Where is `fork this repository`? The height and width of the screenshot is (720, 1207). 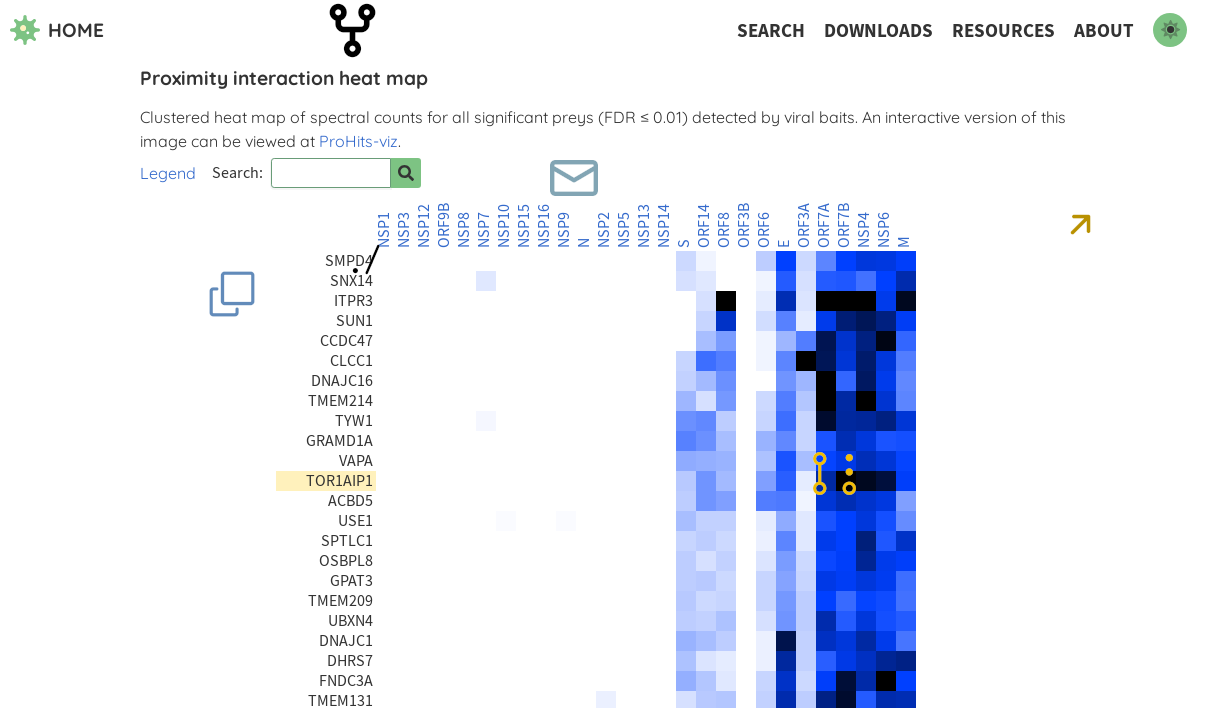 fork this repository is located at coordinates (352, 30).